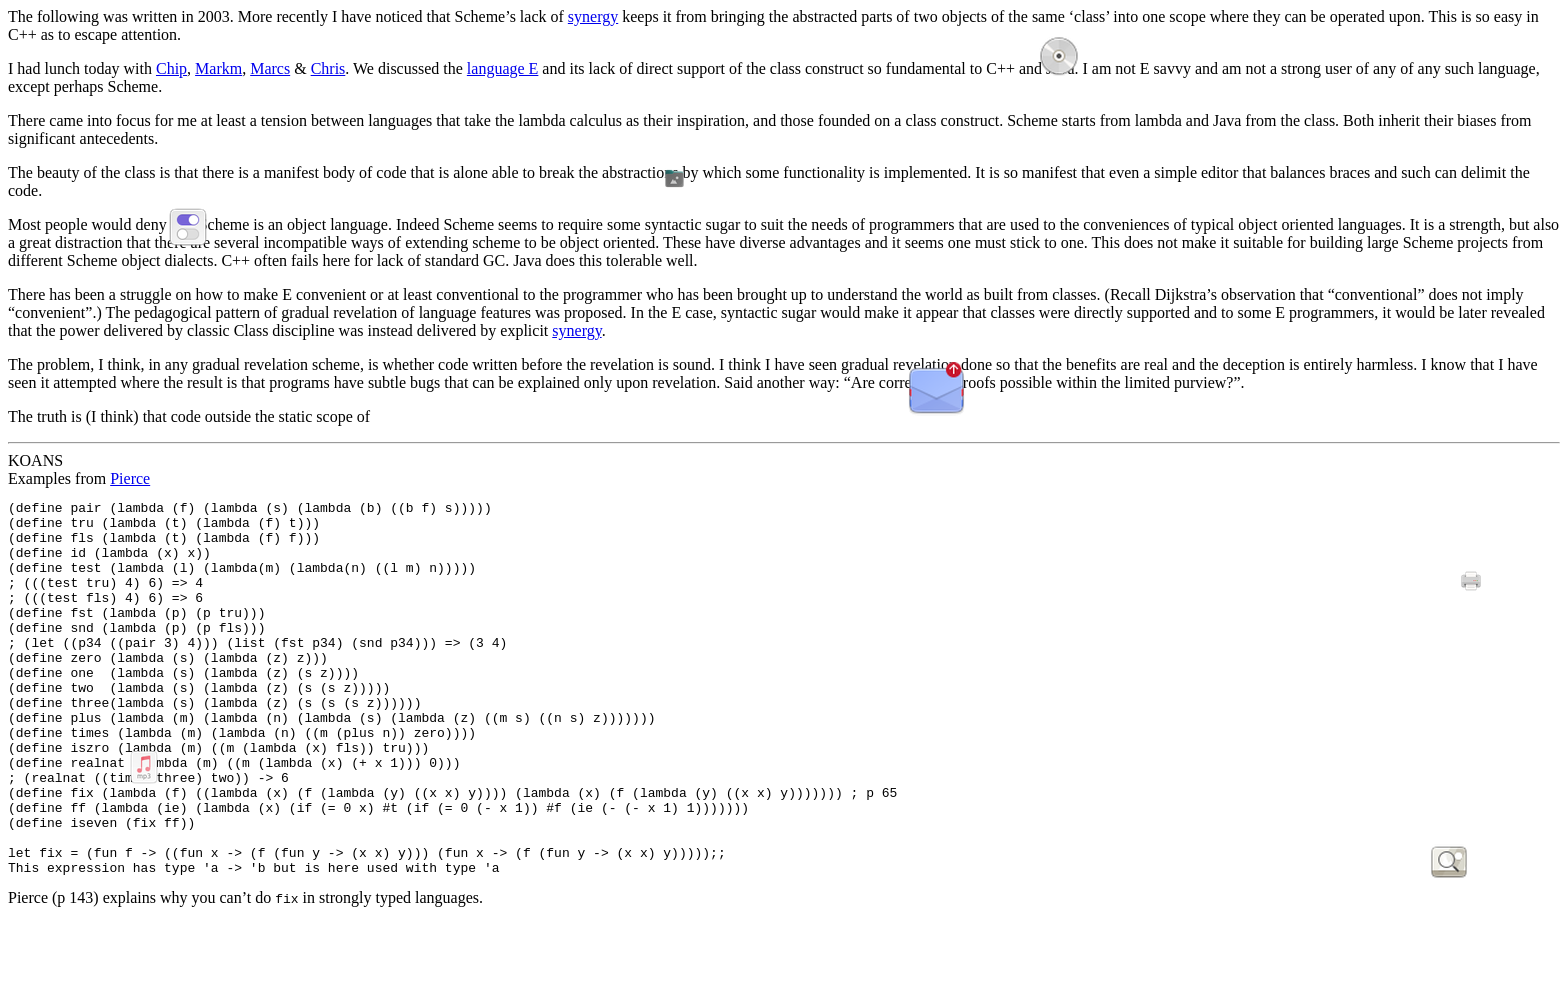  What do you see at coordinates (674, 178) in the screenshot?
I see `open your pictures folder` at bounding box center [674, 178].